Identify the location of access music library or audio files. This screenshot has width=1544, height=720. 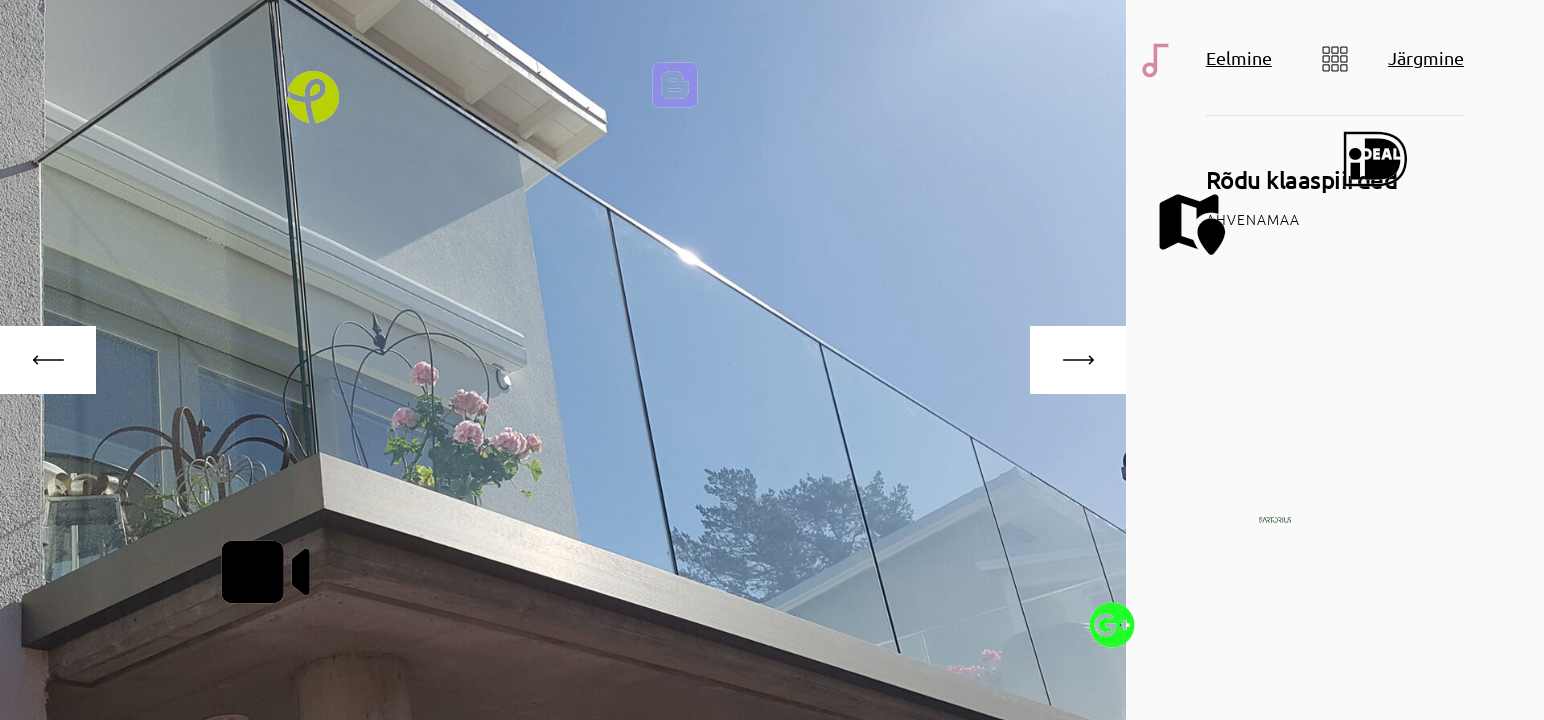
(1153, 60).